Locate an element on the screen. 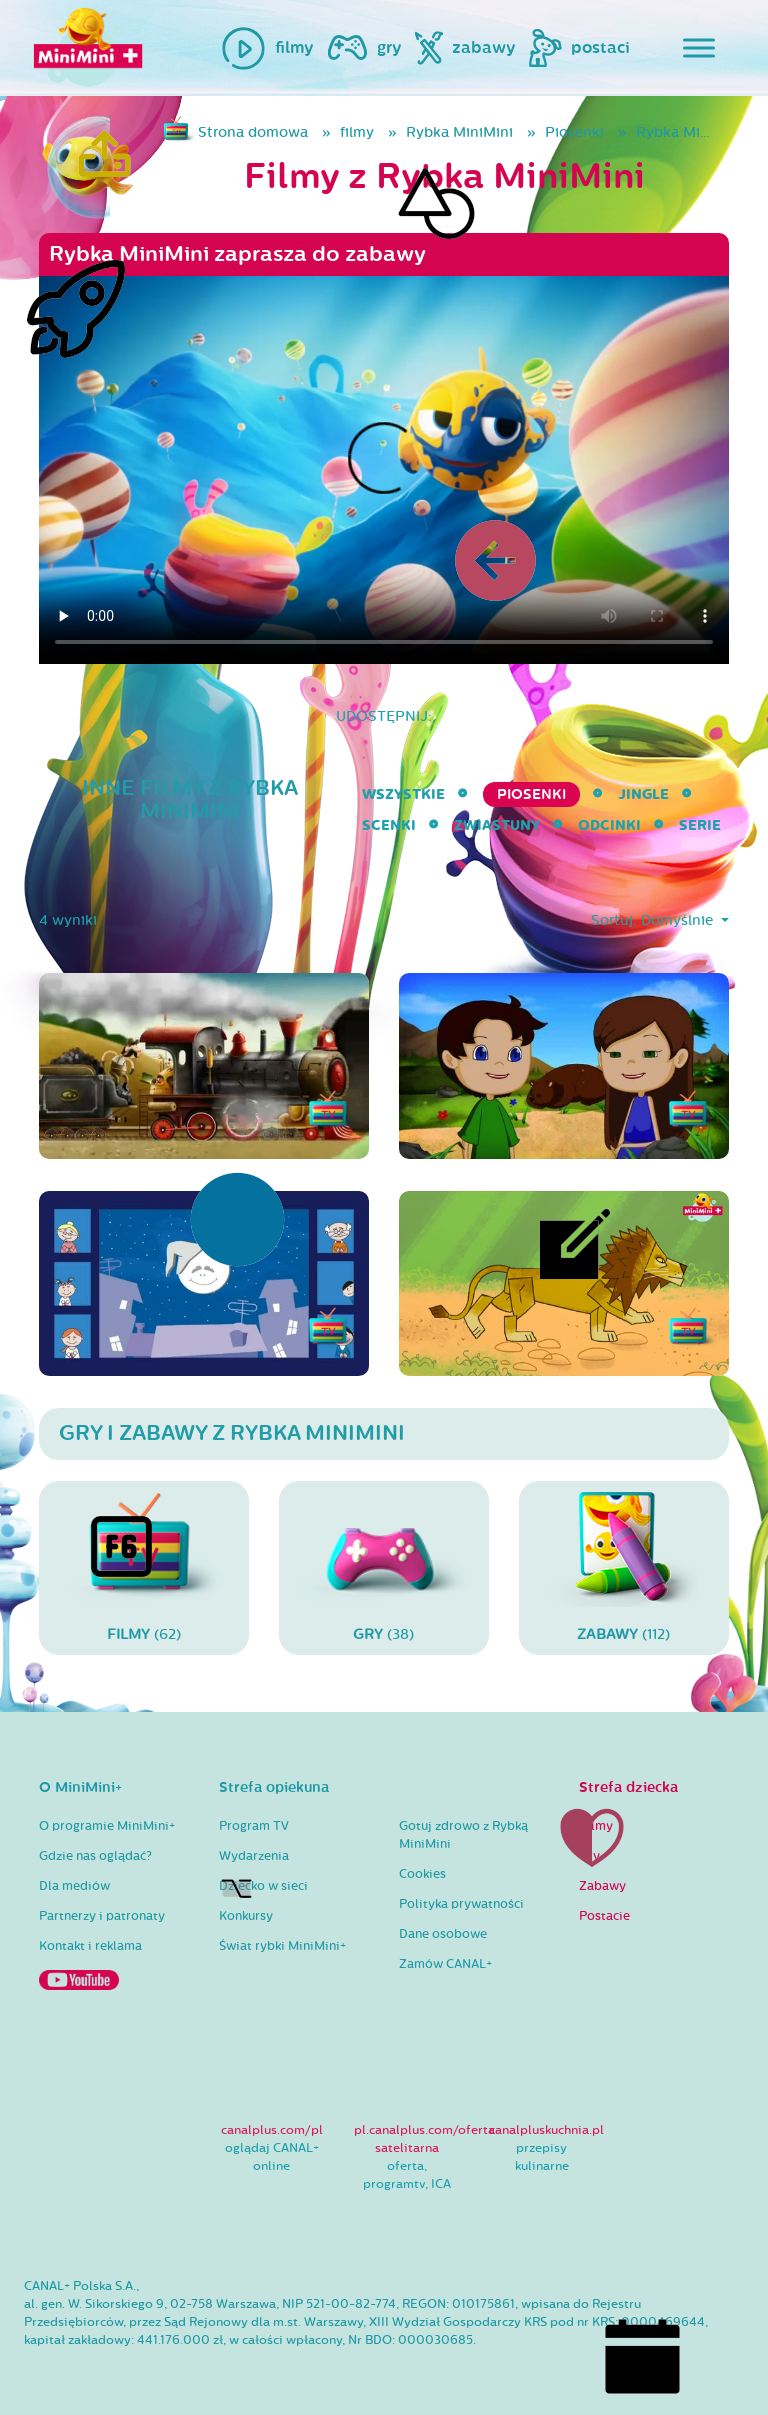  view calendar with no events is located at coordinates (642, 2356).